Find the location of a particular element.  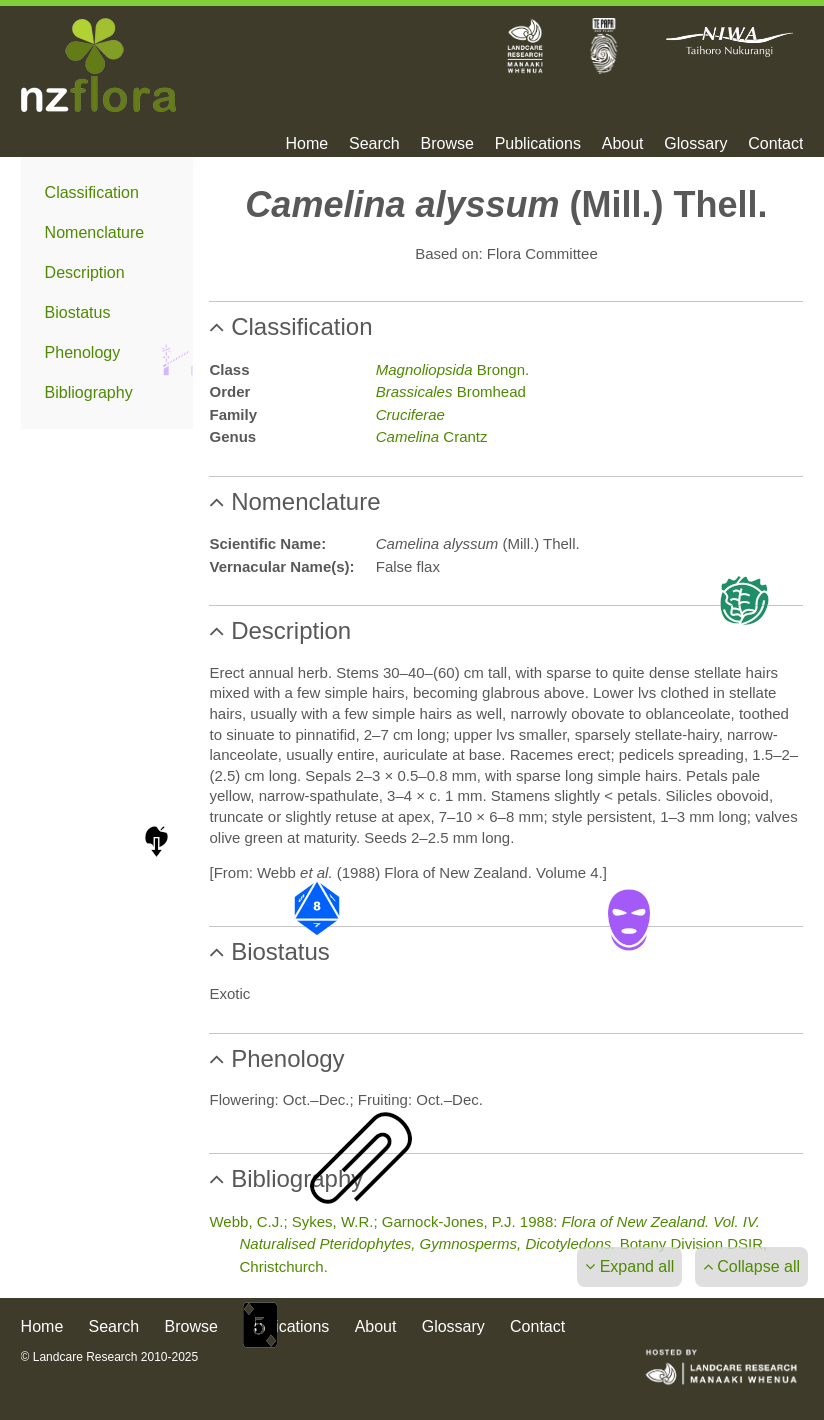

cabbage vegetable item in a farming or cooking game is located at coordinates (744, 600).